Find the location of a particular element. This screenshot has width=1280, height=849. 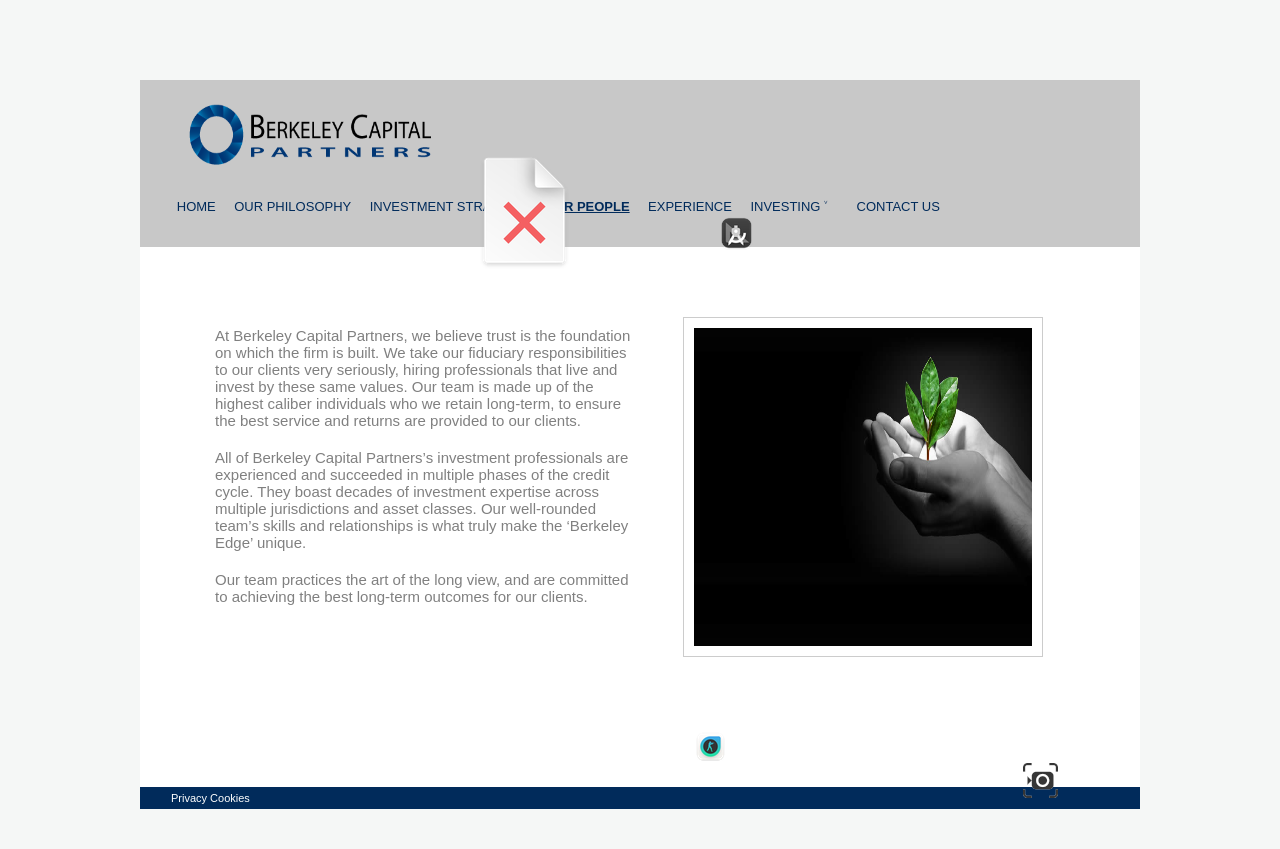

a broken or invalid symbolic link file is located at coordinates (524, 212).